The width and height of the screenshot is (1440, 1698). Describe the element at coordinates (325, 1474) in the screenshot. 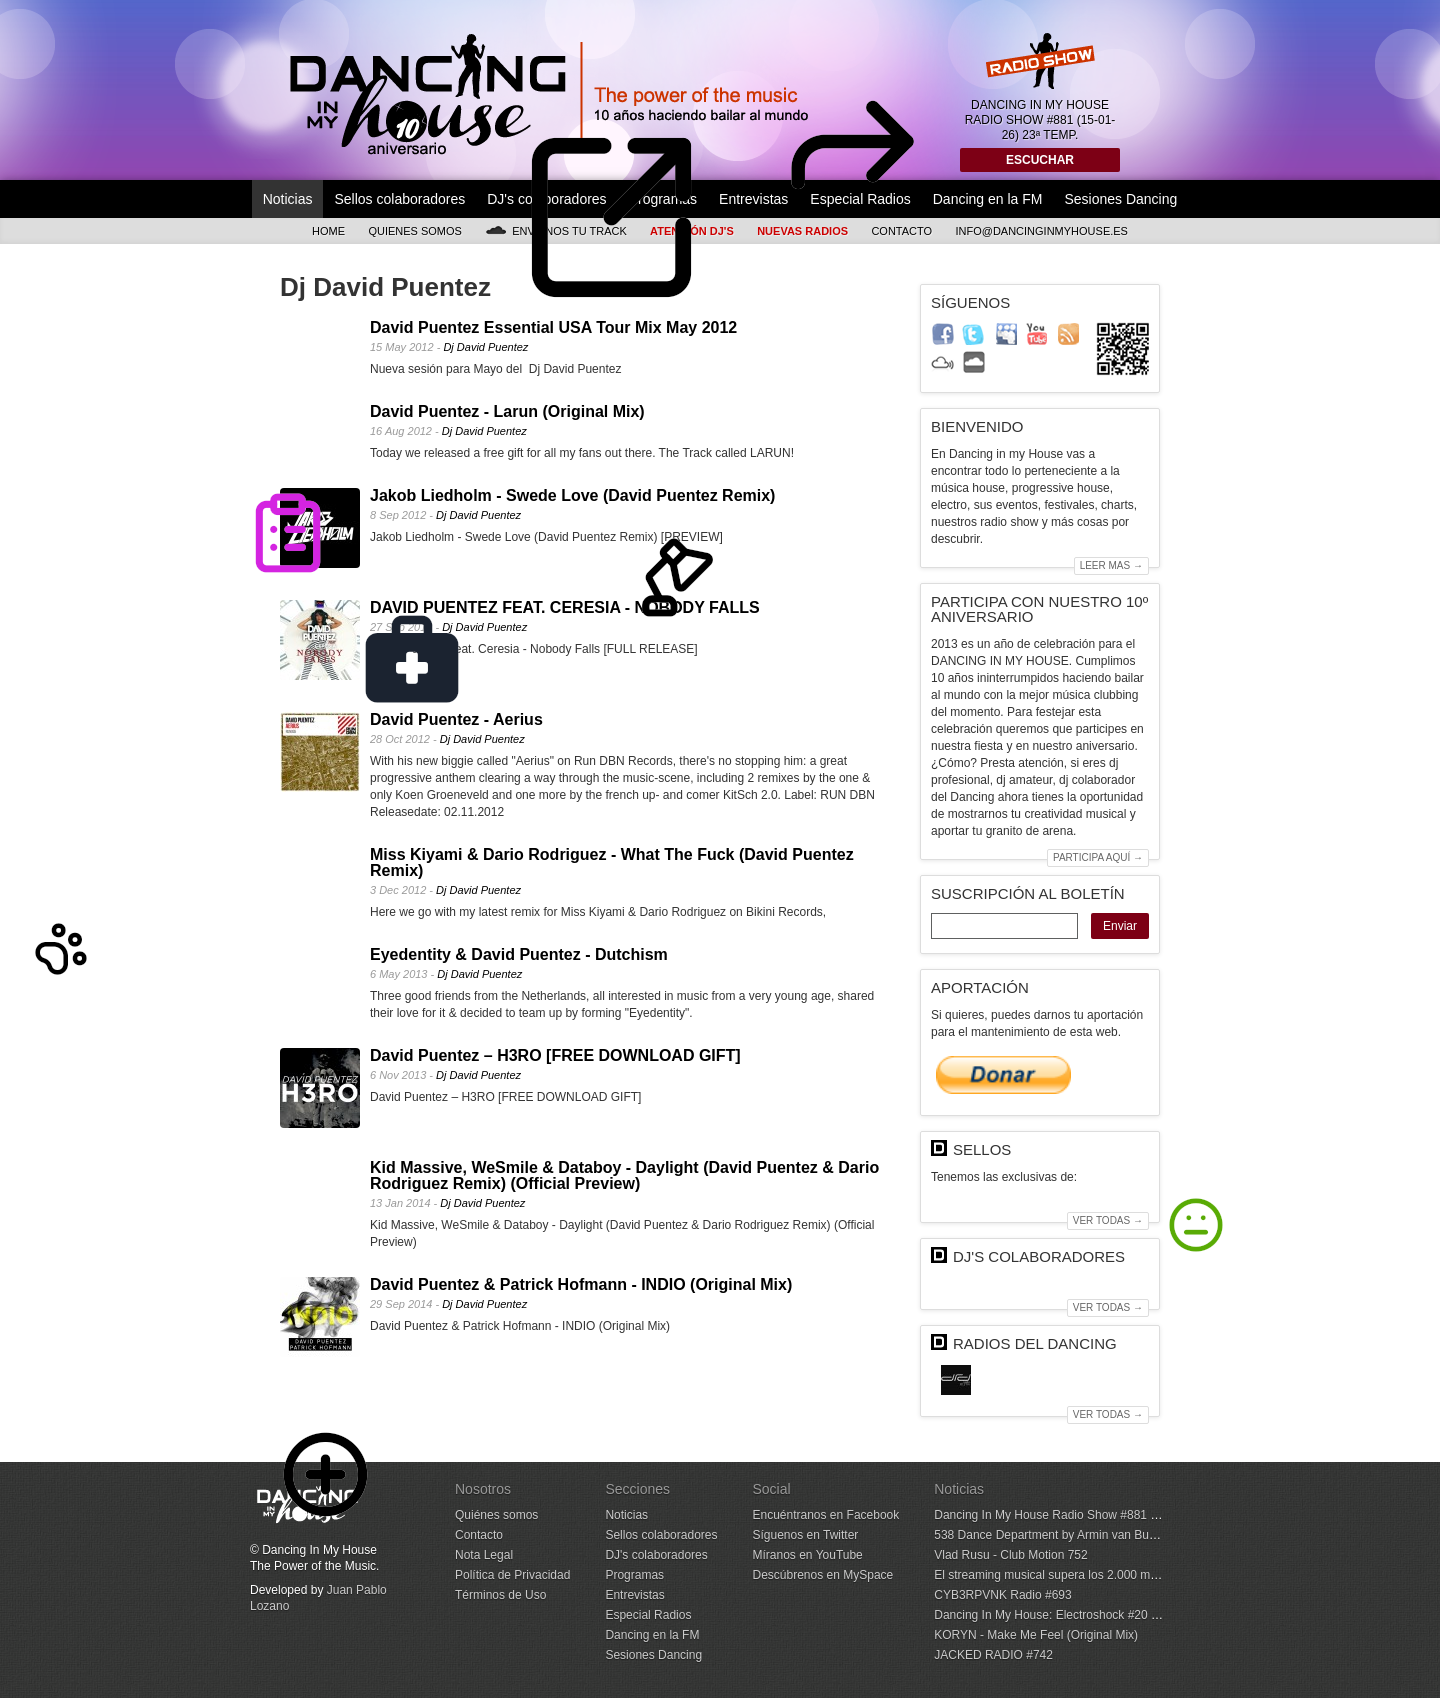

I see `add a new item` at that location.